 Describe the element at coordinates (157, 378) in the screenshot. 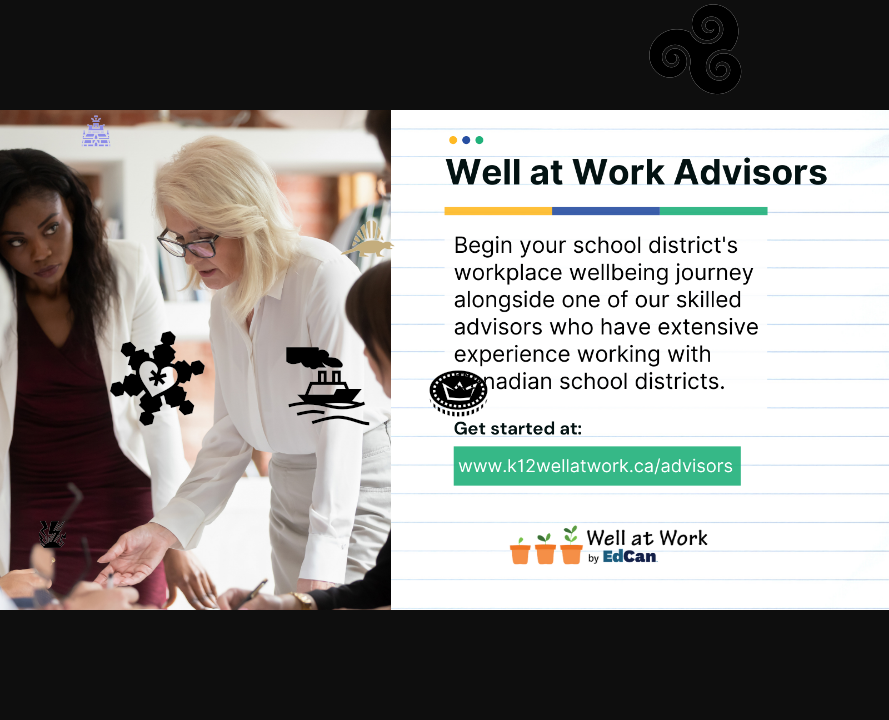

I see `indicates a frozen or cold status effect in gameplay` at that location.